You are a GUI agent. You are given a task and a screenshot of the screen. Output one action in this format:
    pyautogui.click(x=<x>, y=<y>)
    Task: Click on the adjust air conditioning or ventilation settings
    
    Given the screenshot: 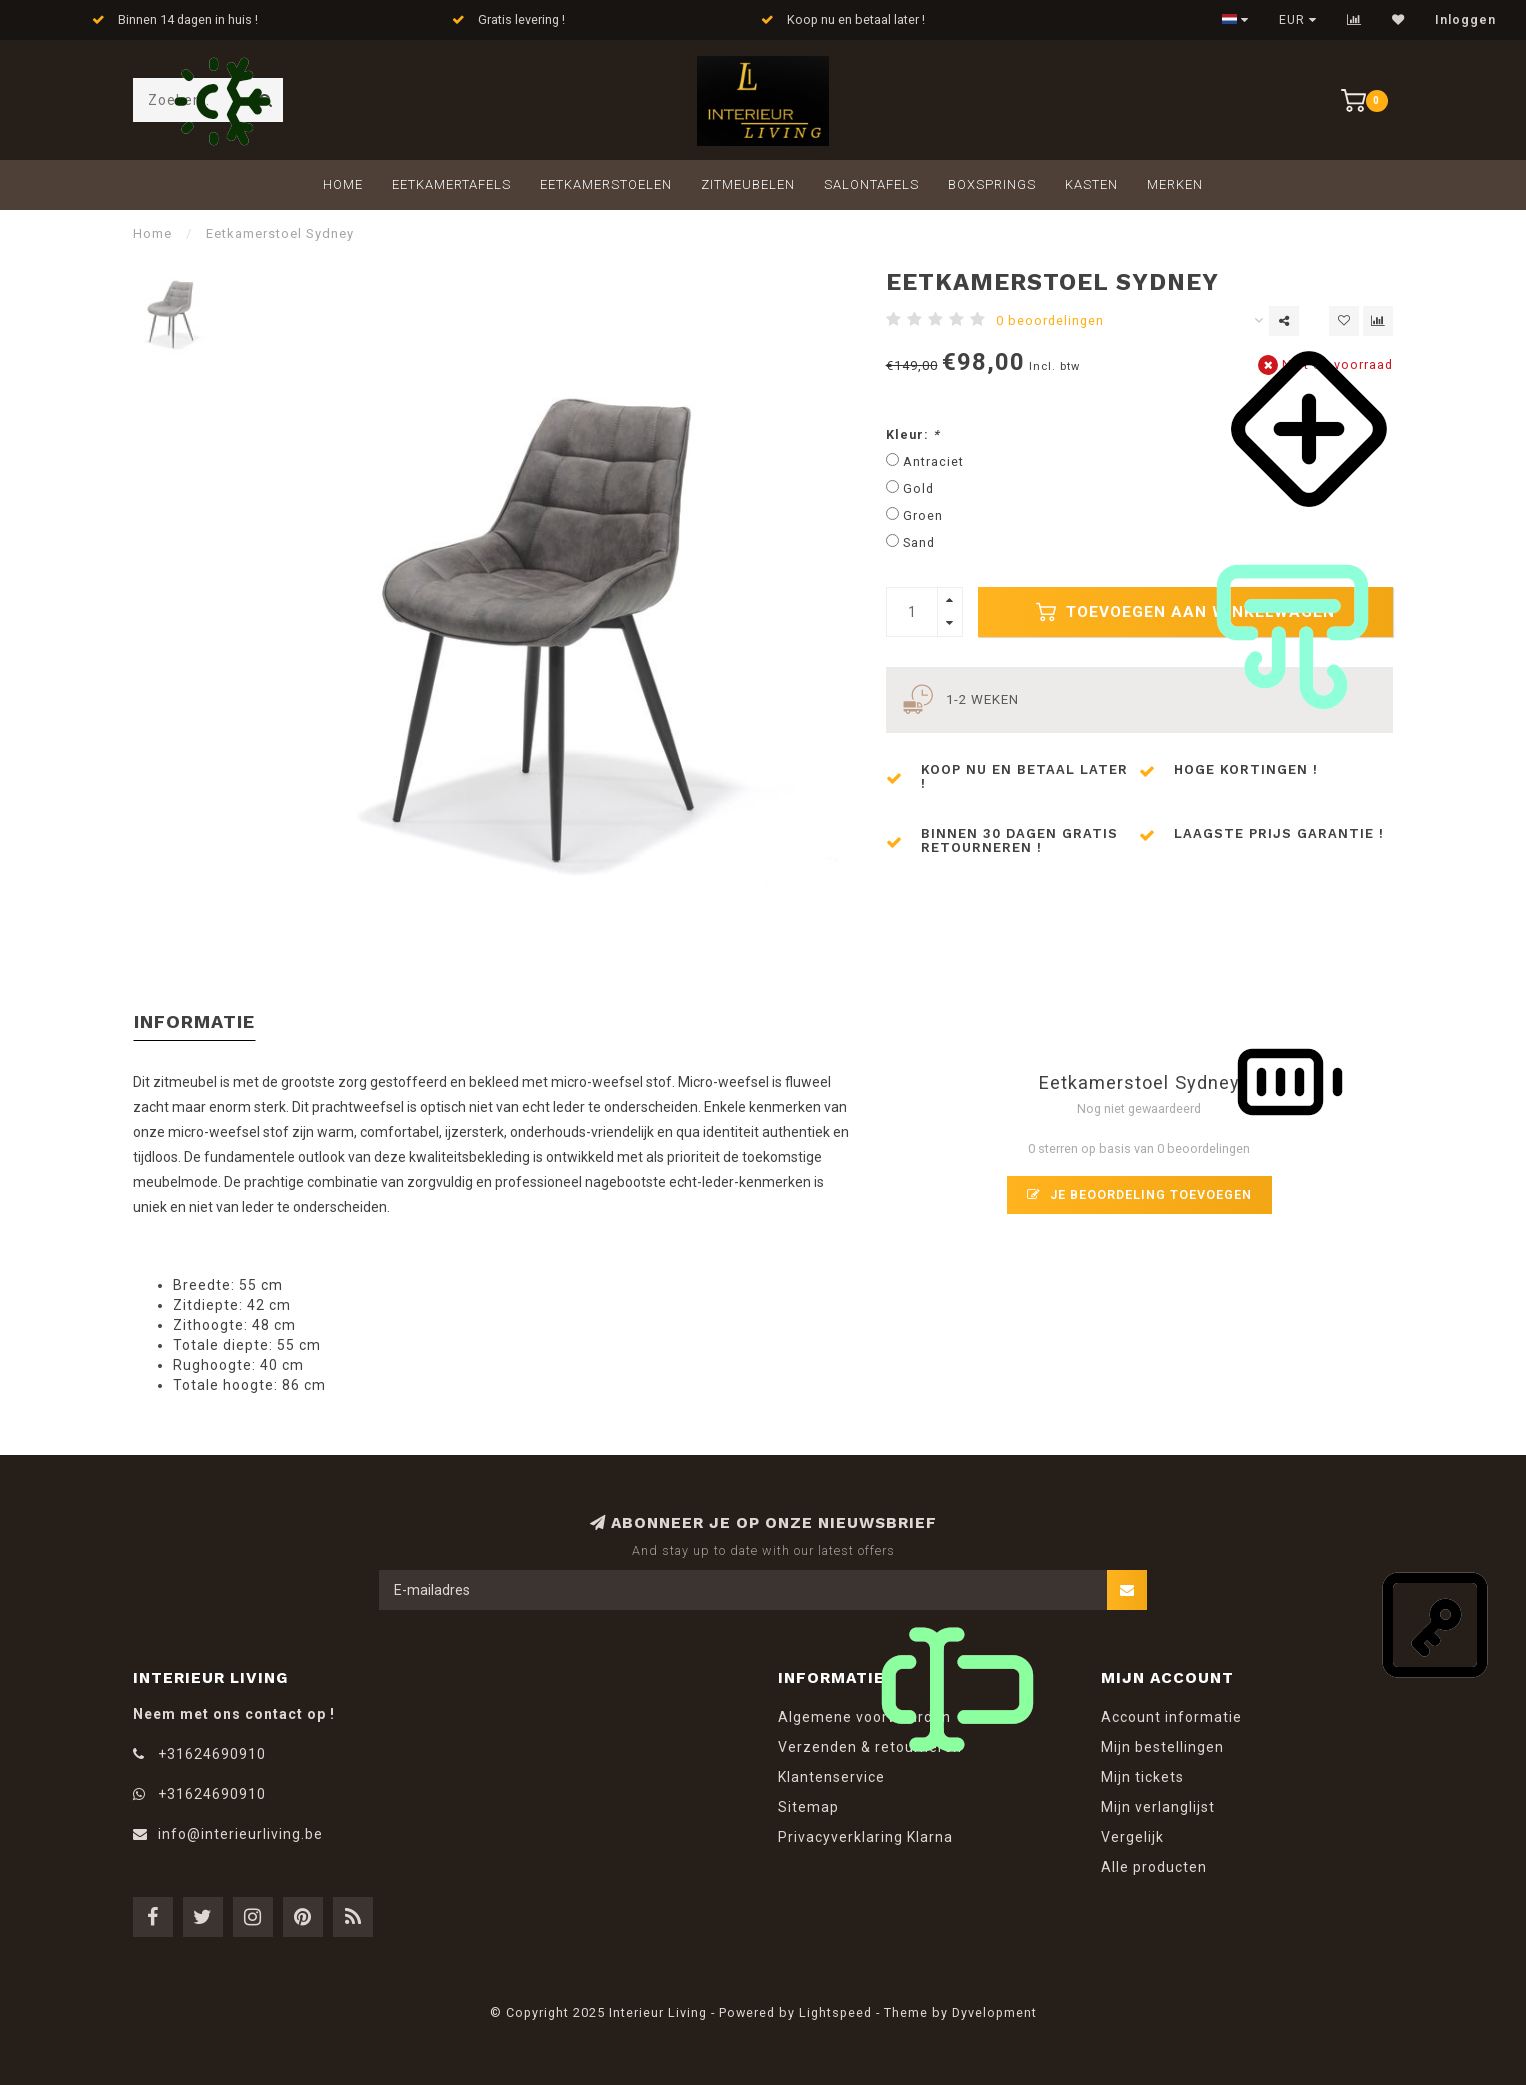 What is the action you would take?
    pyautogui.click(x=1292, y=633)
    